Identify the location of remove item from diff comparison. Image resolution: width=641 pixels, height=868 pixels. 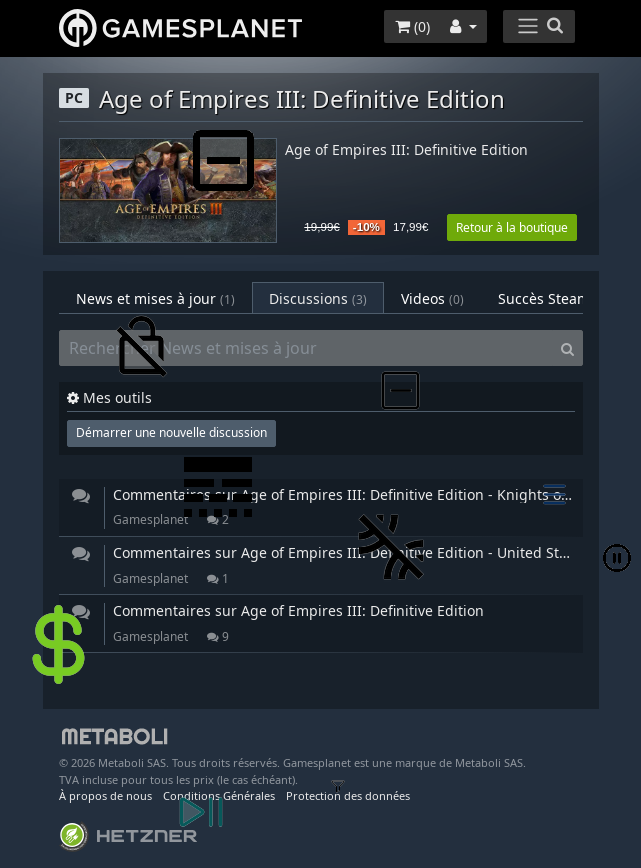
(400, 390).